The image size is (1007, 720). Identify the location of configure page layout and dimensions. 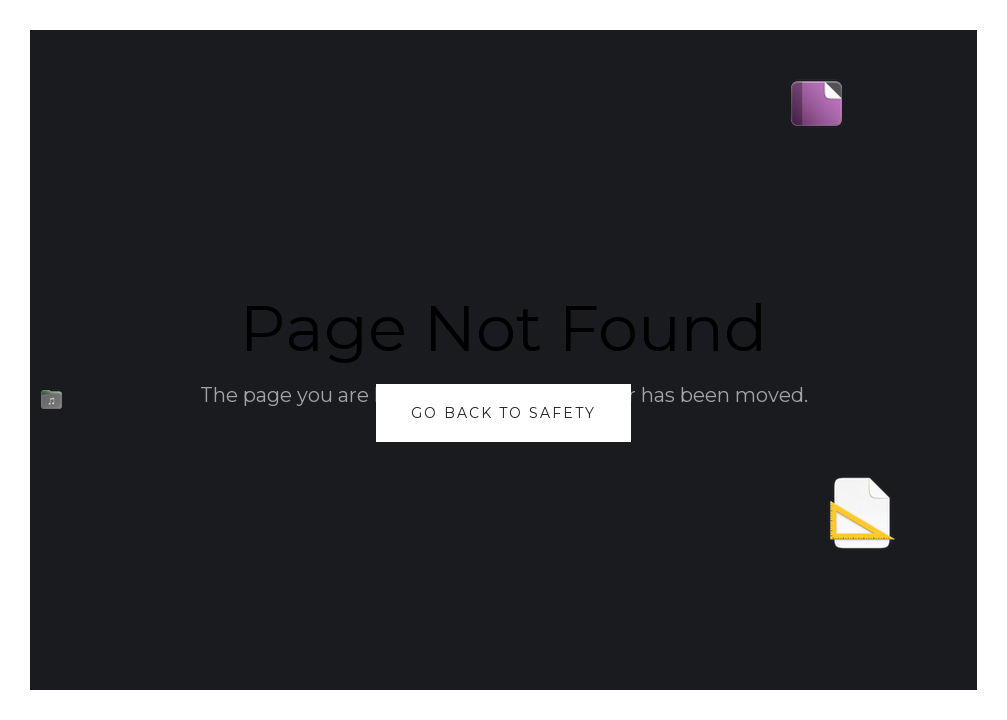
(862, 513).